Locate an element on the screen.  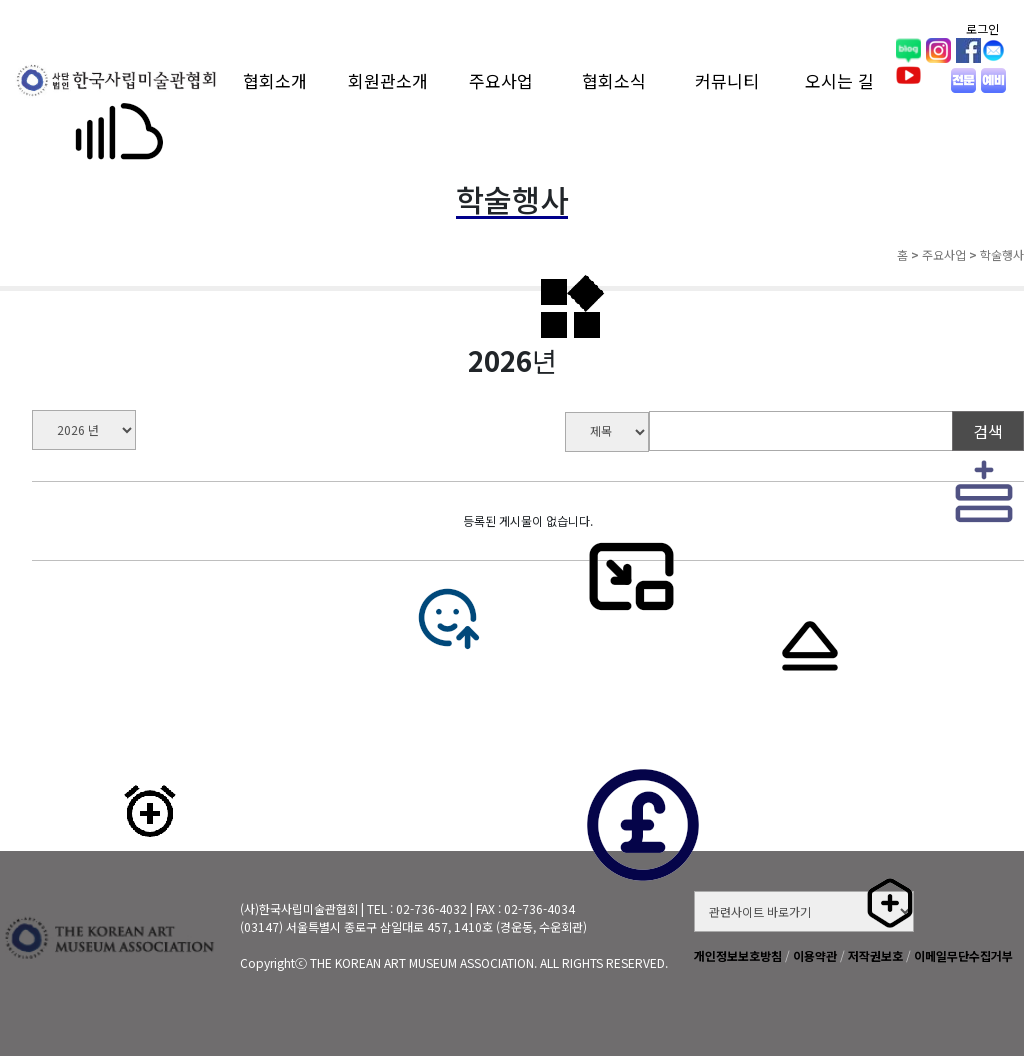
access home screen widgets is located at coordinates (570, 308).